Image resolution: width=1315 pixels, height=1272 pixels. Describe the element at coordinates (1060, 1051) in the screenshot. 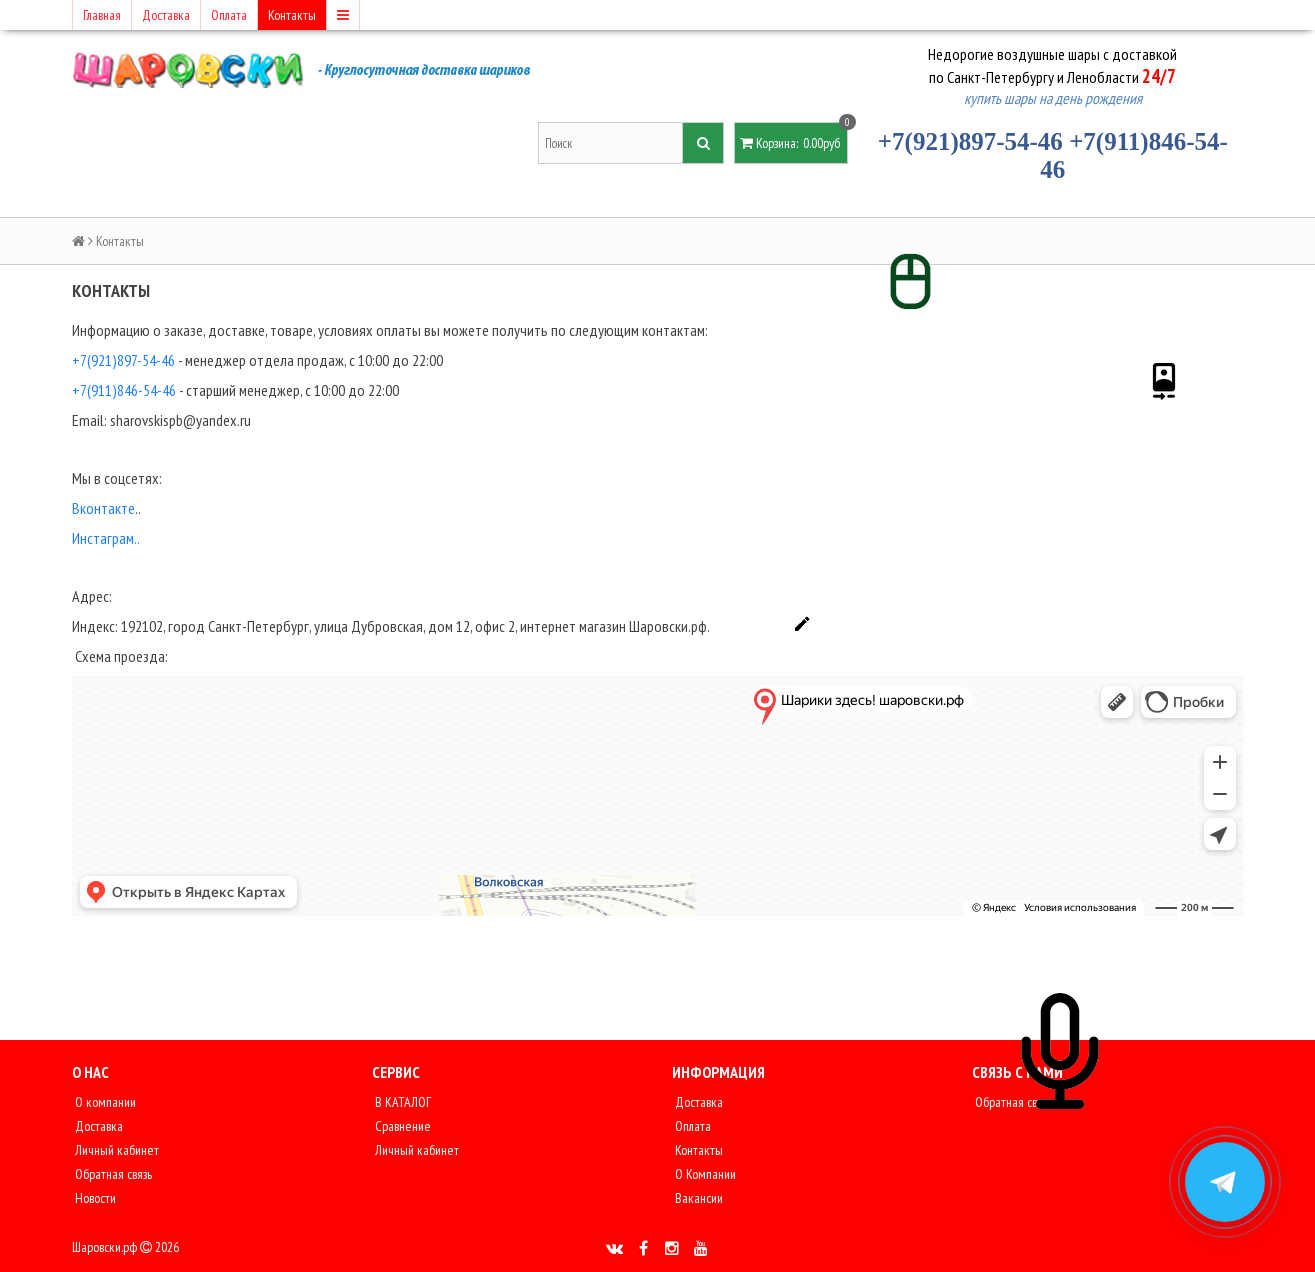

I see `tap to use voice input` at that location.